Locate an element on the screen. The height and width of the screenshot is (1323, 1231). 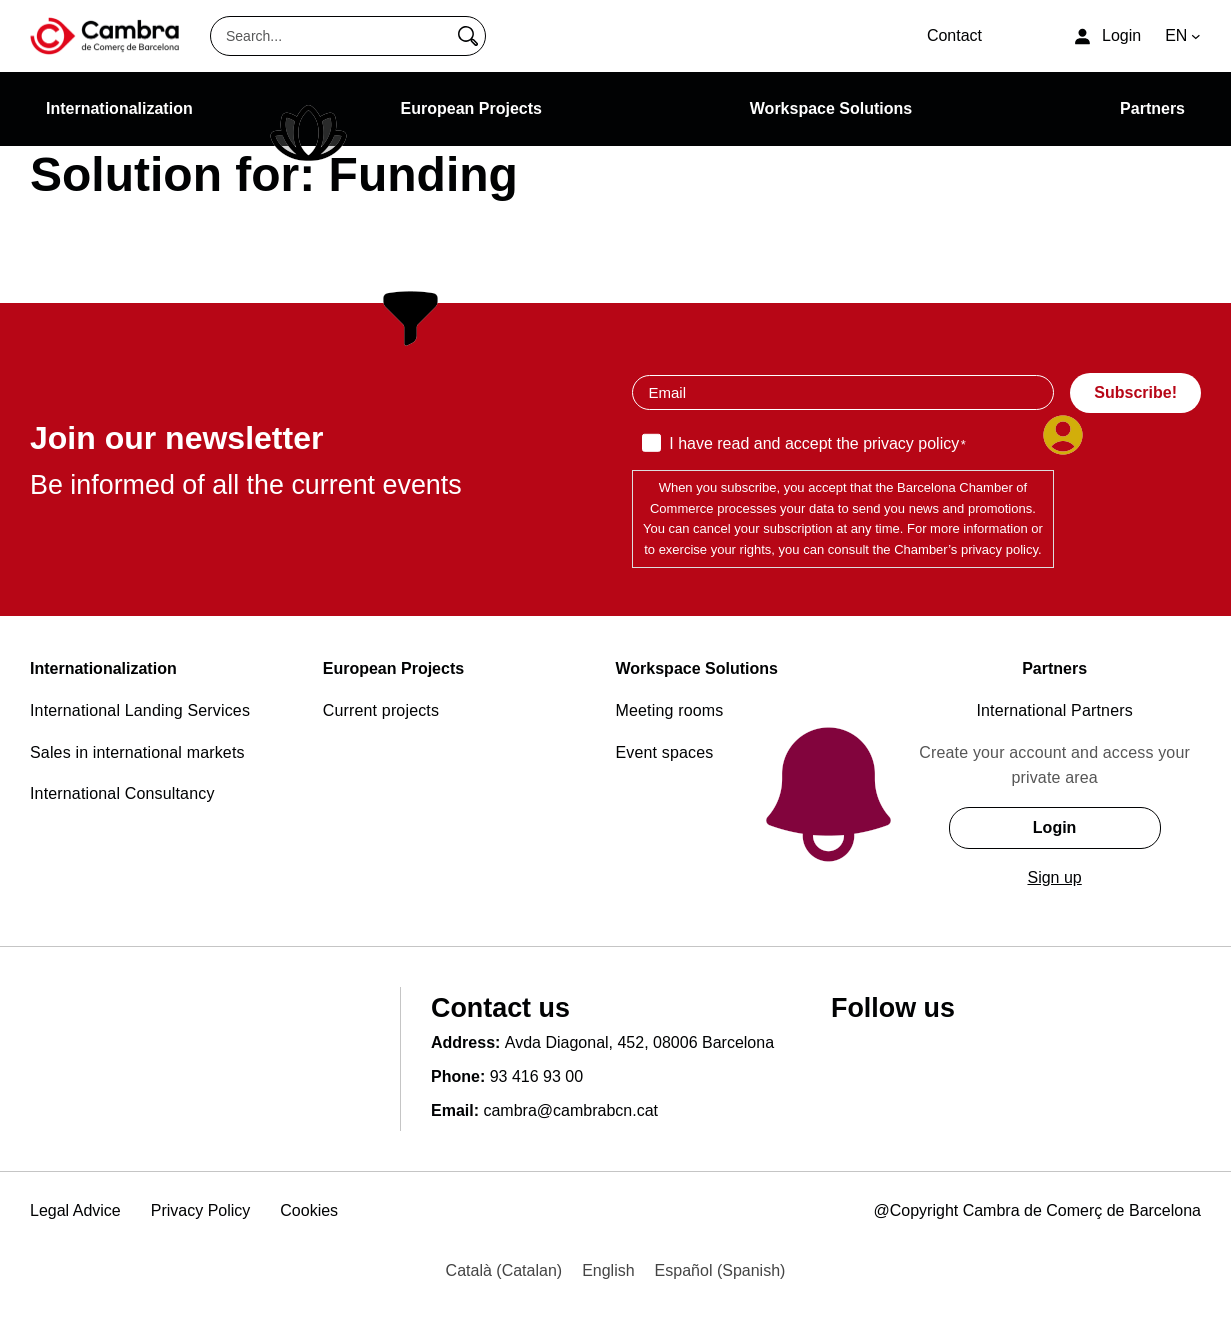
filter or sort content is located at coordinates (410, 318).